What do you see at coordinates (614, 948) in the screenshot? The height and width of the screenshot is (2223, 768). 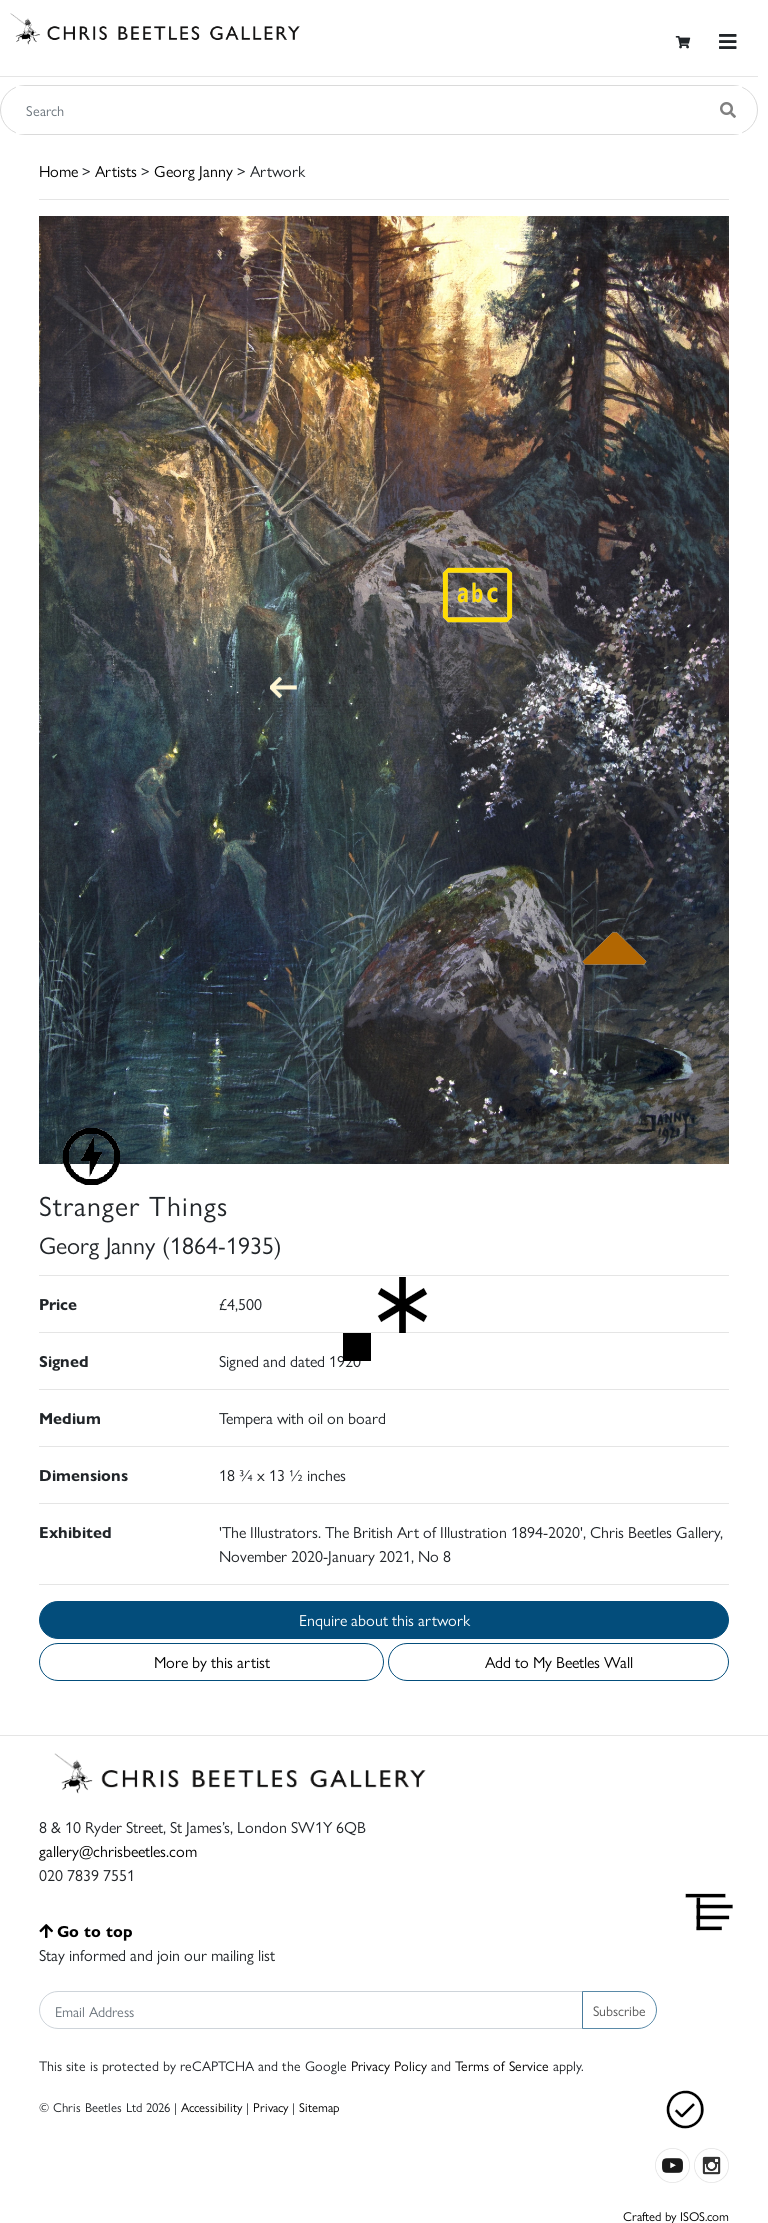 I see `collapse an expanded section or panel` at bounding box center [614, 948].